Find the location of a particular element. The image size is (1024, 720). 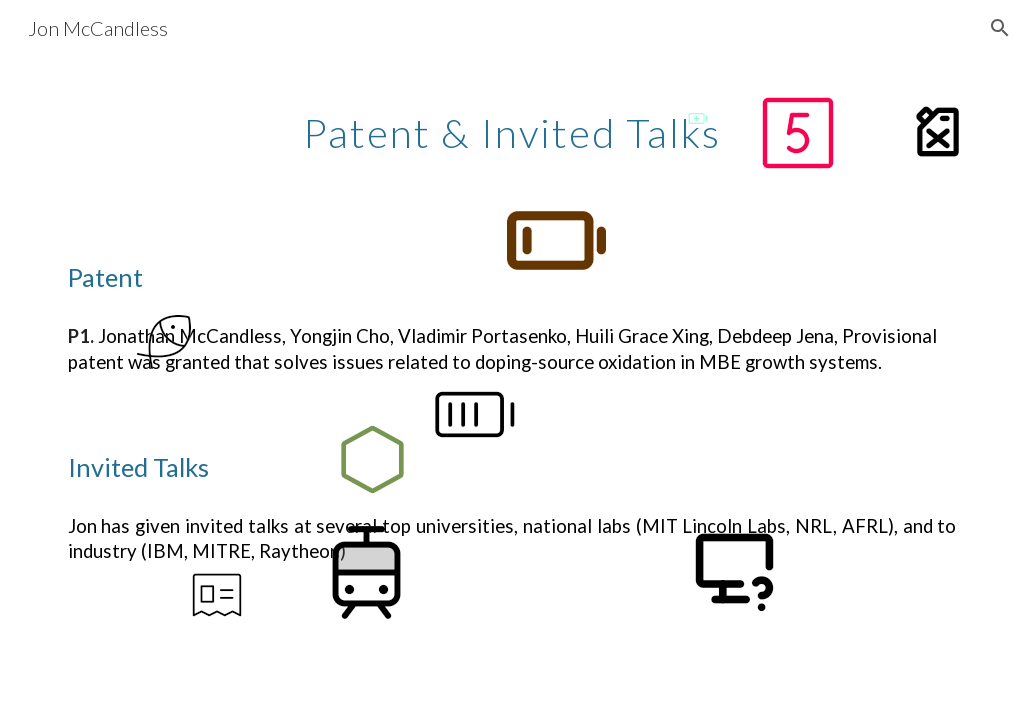

access fishing or marine-related features is located at coordinates (166, 340).